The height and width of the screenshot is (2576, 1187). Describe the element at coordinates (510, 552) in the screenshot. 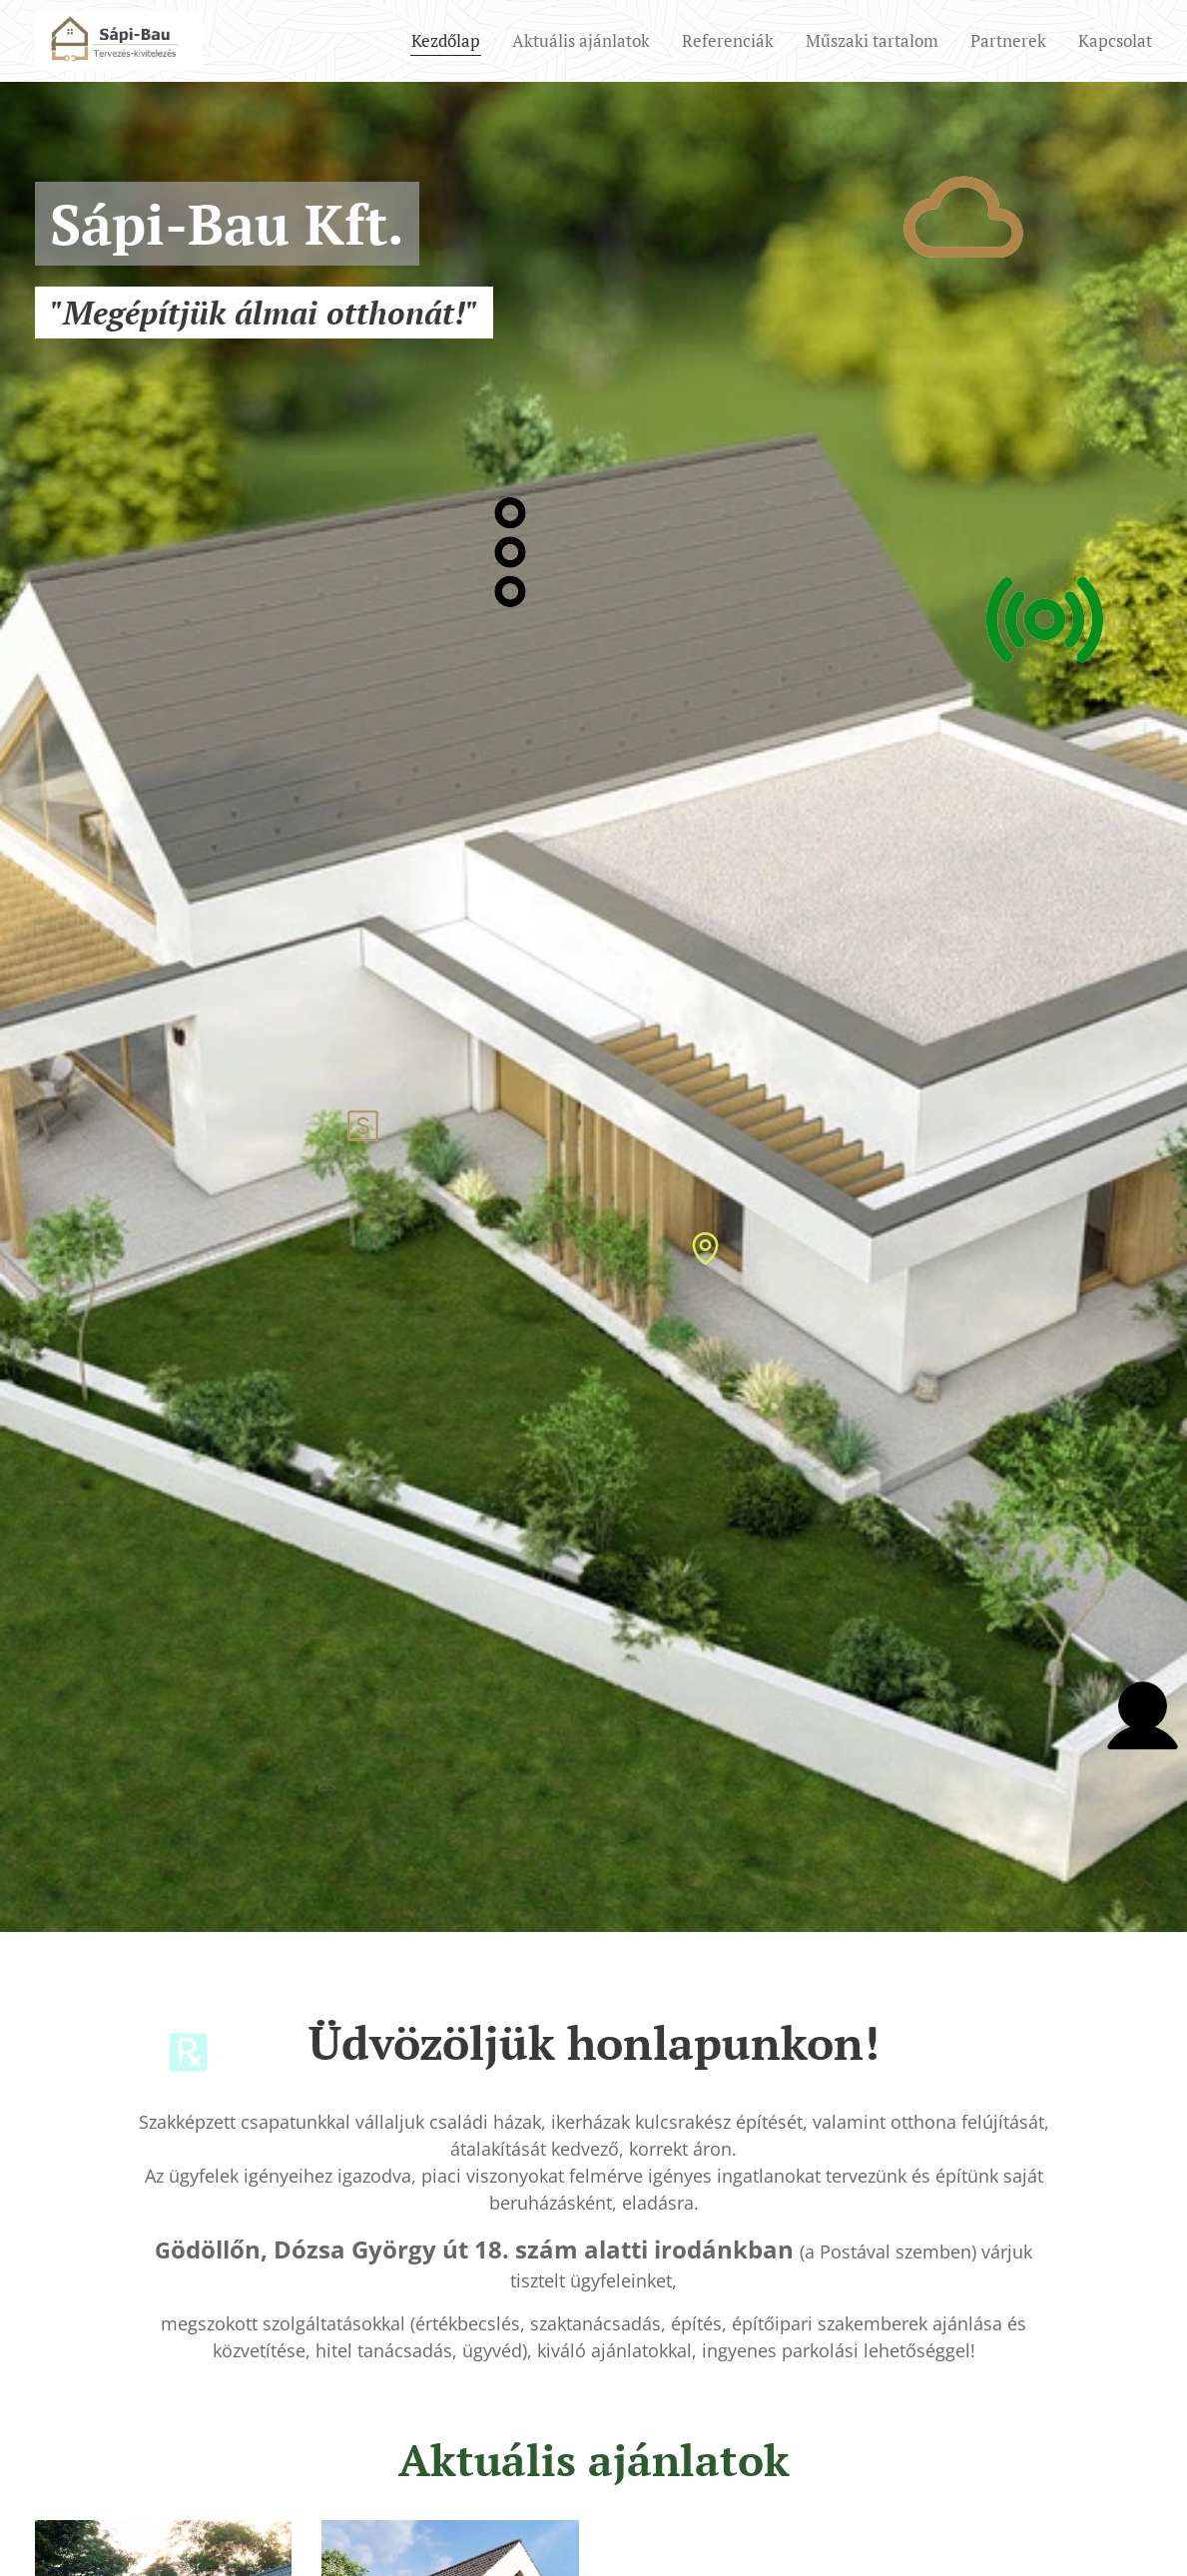

I see `open more options menu` at that location.